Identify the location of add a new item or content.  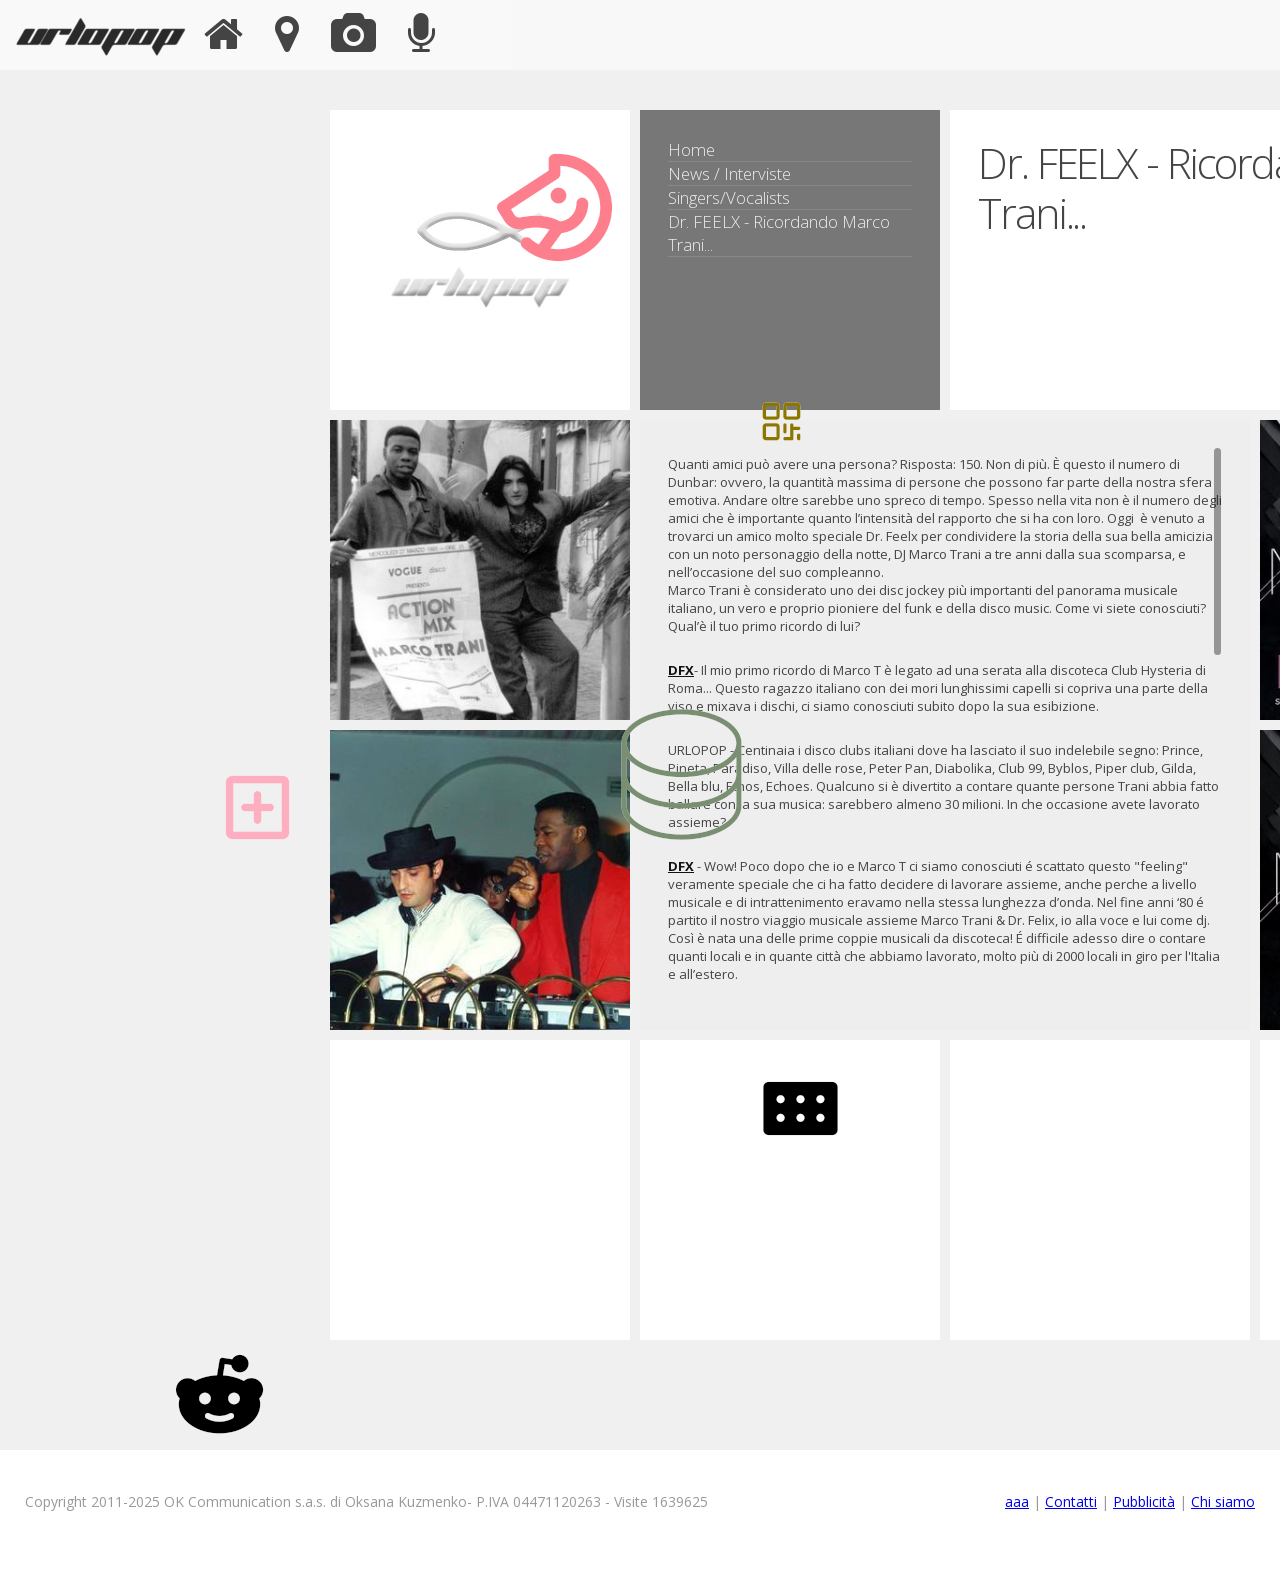
(257, 807).